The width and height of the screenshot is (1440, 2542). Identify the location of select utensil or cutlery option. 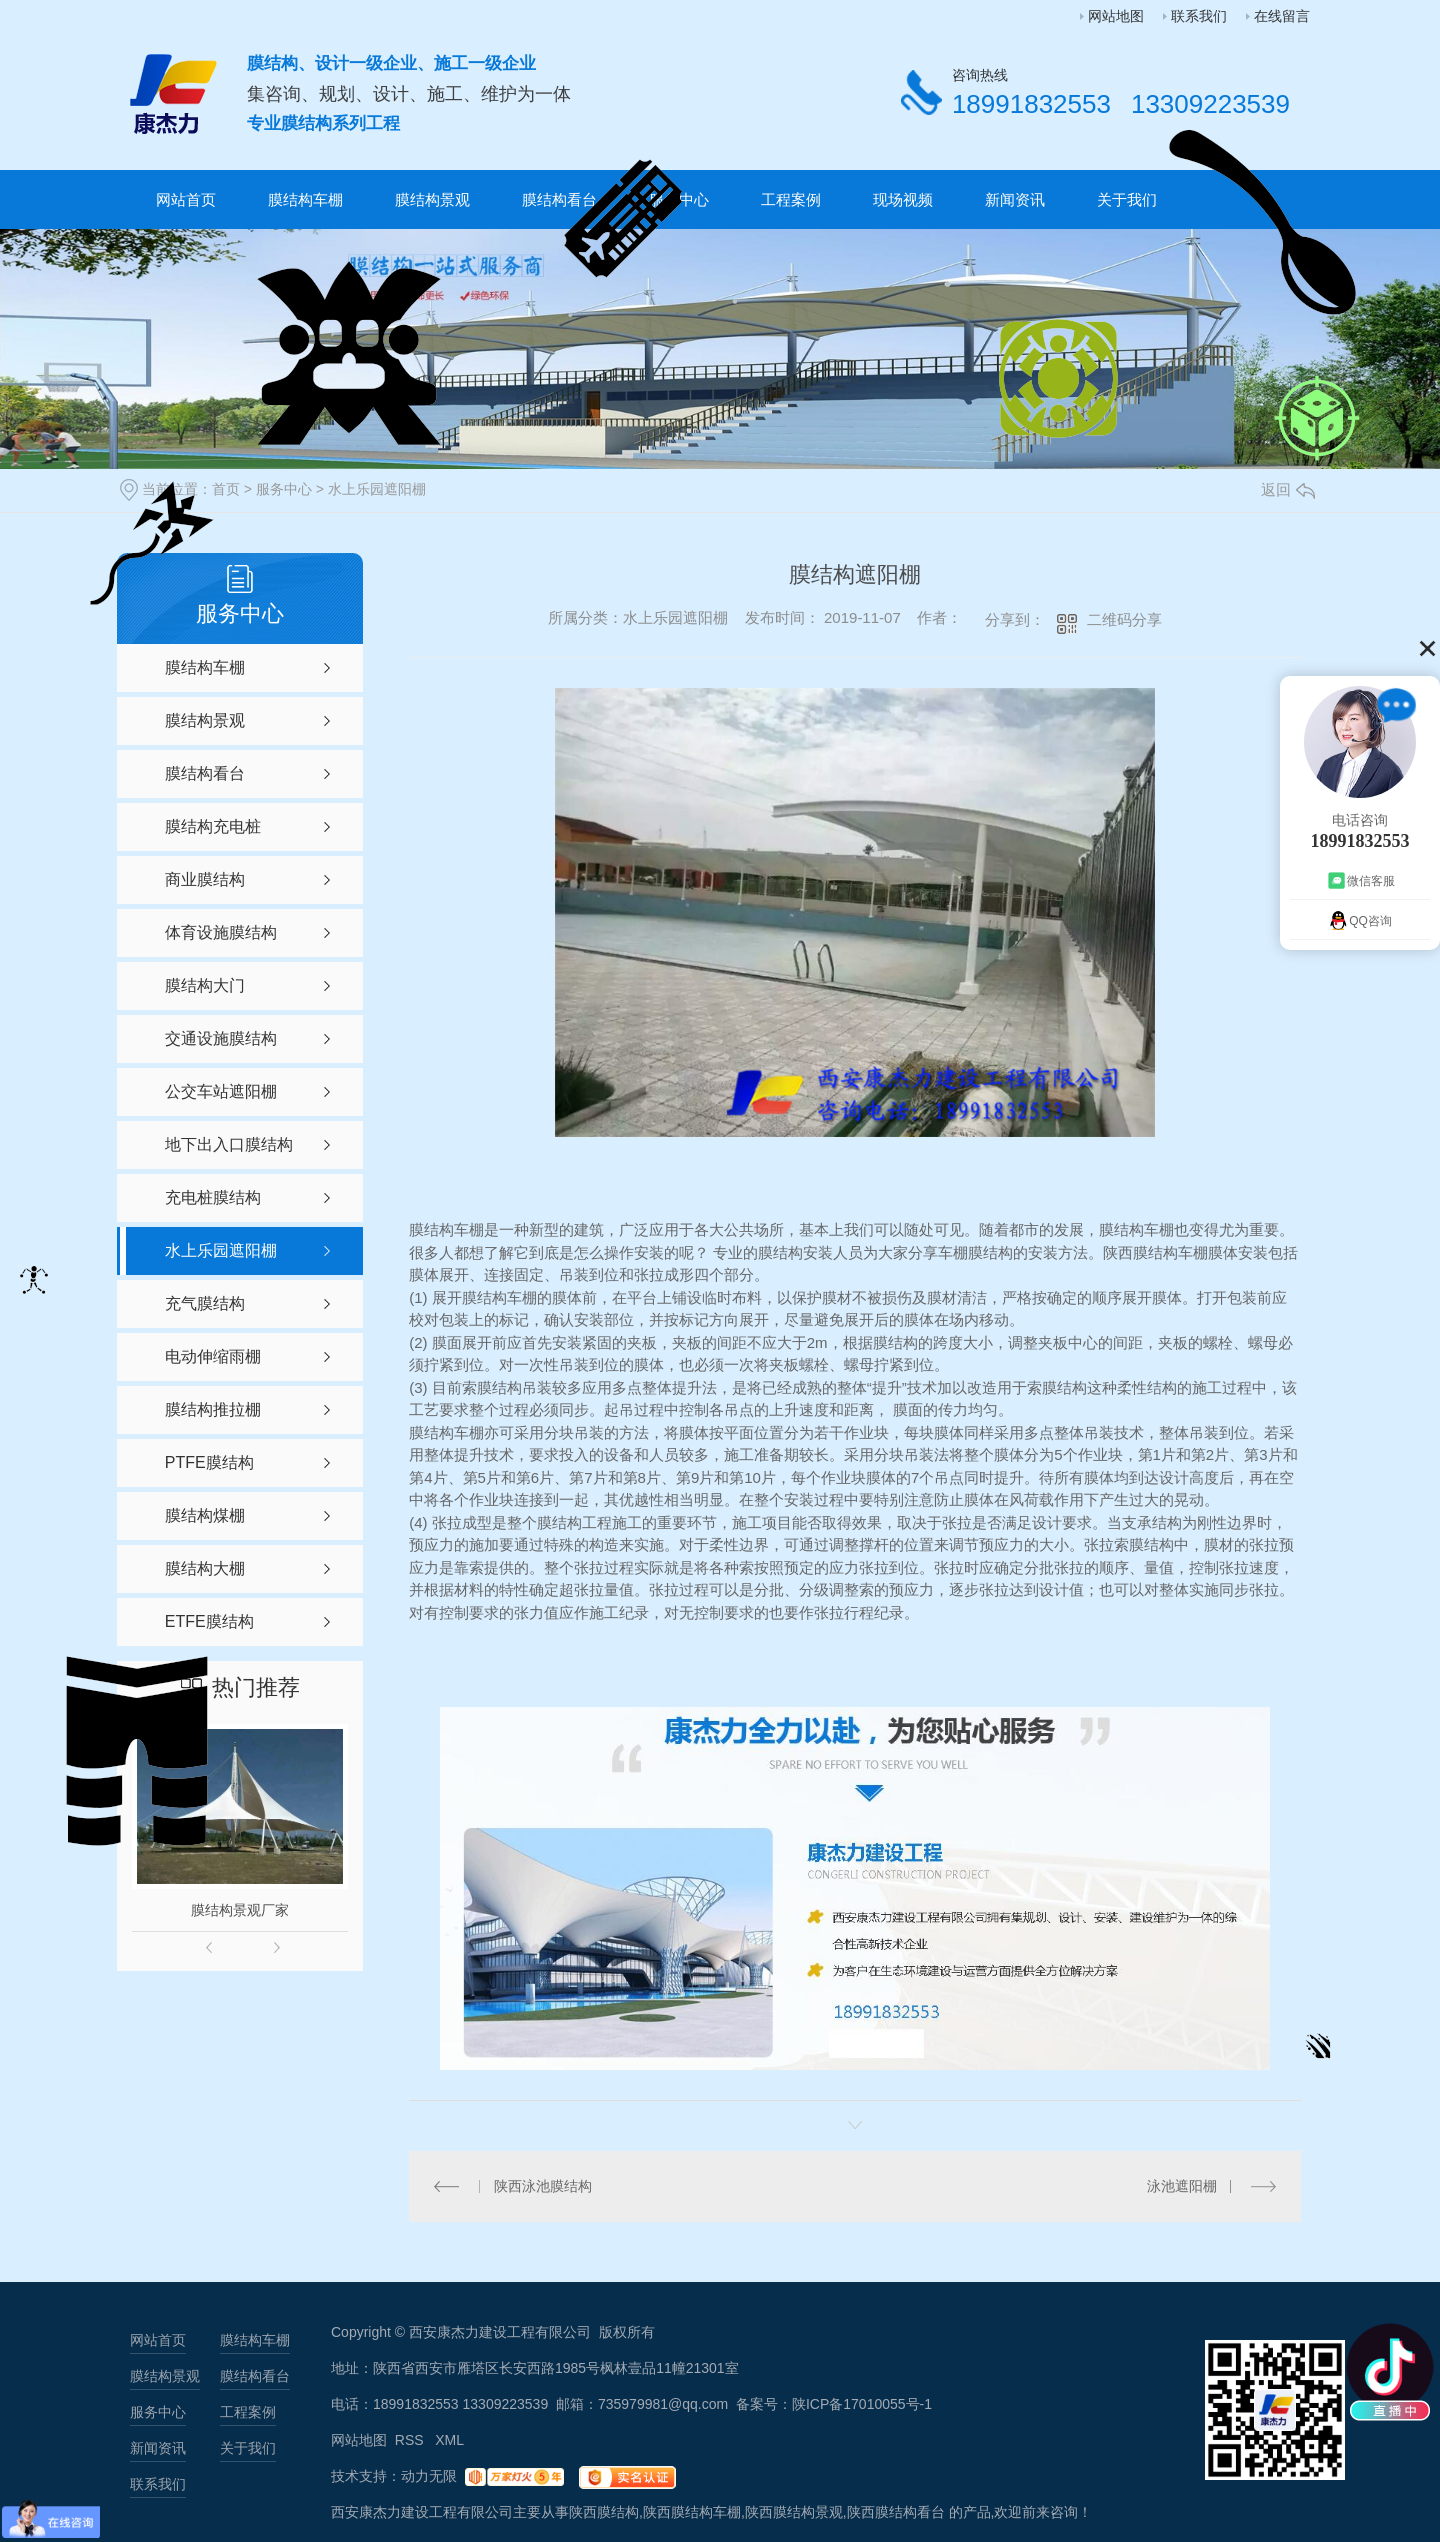
(1263, 222).